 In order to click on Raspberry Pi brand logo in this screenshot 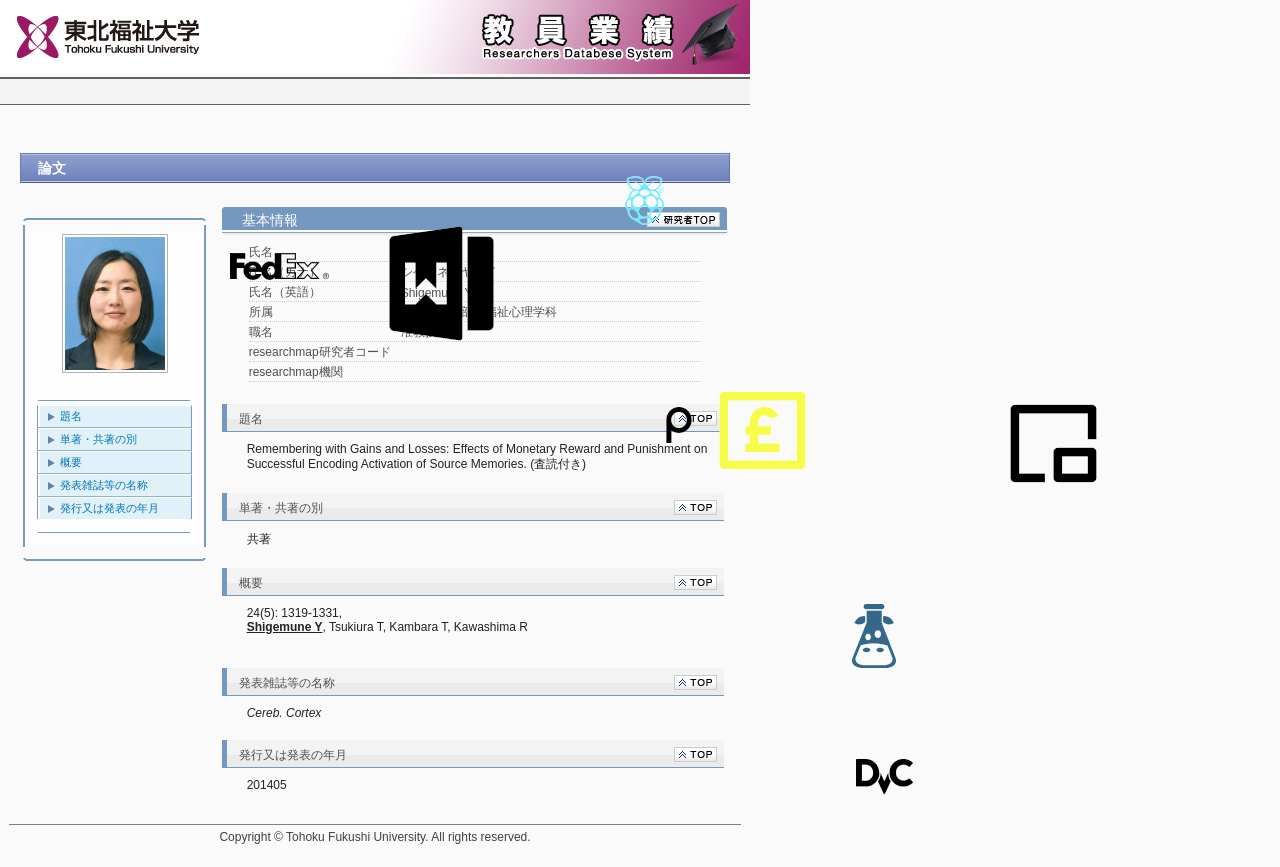, I will do `click(644, 200)`.